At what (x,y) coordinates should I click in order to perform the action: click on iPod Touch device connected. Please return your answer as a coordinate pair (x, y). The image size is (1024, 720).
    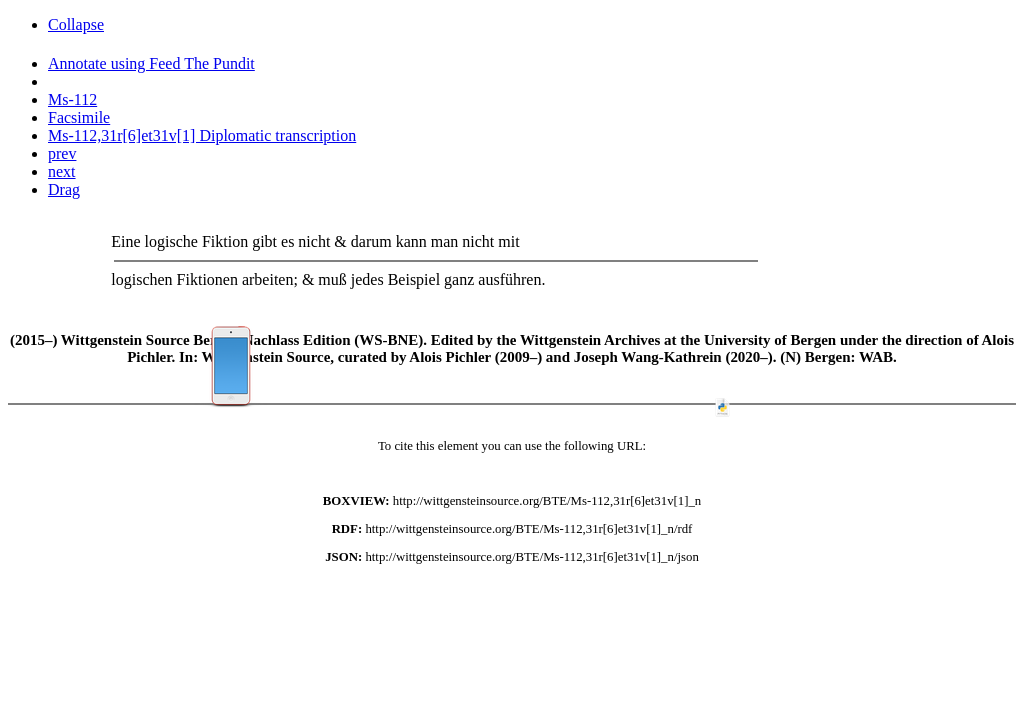
    Looking at the image, I should click on (231, 367).